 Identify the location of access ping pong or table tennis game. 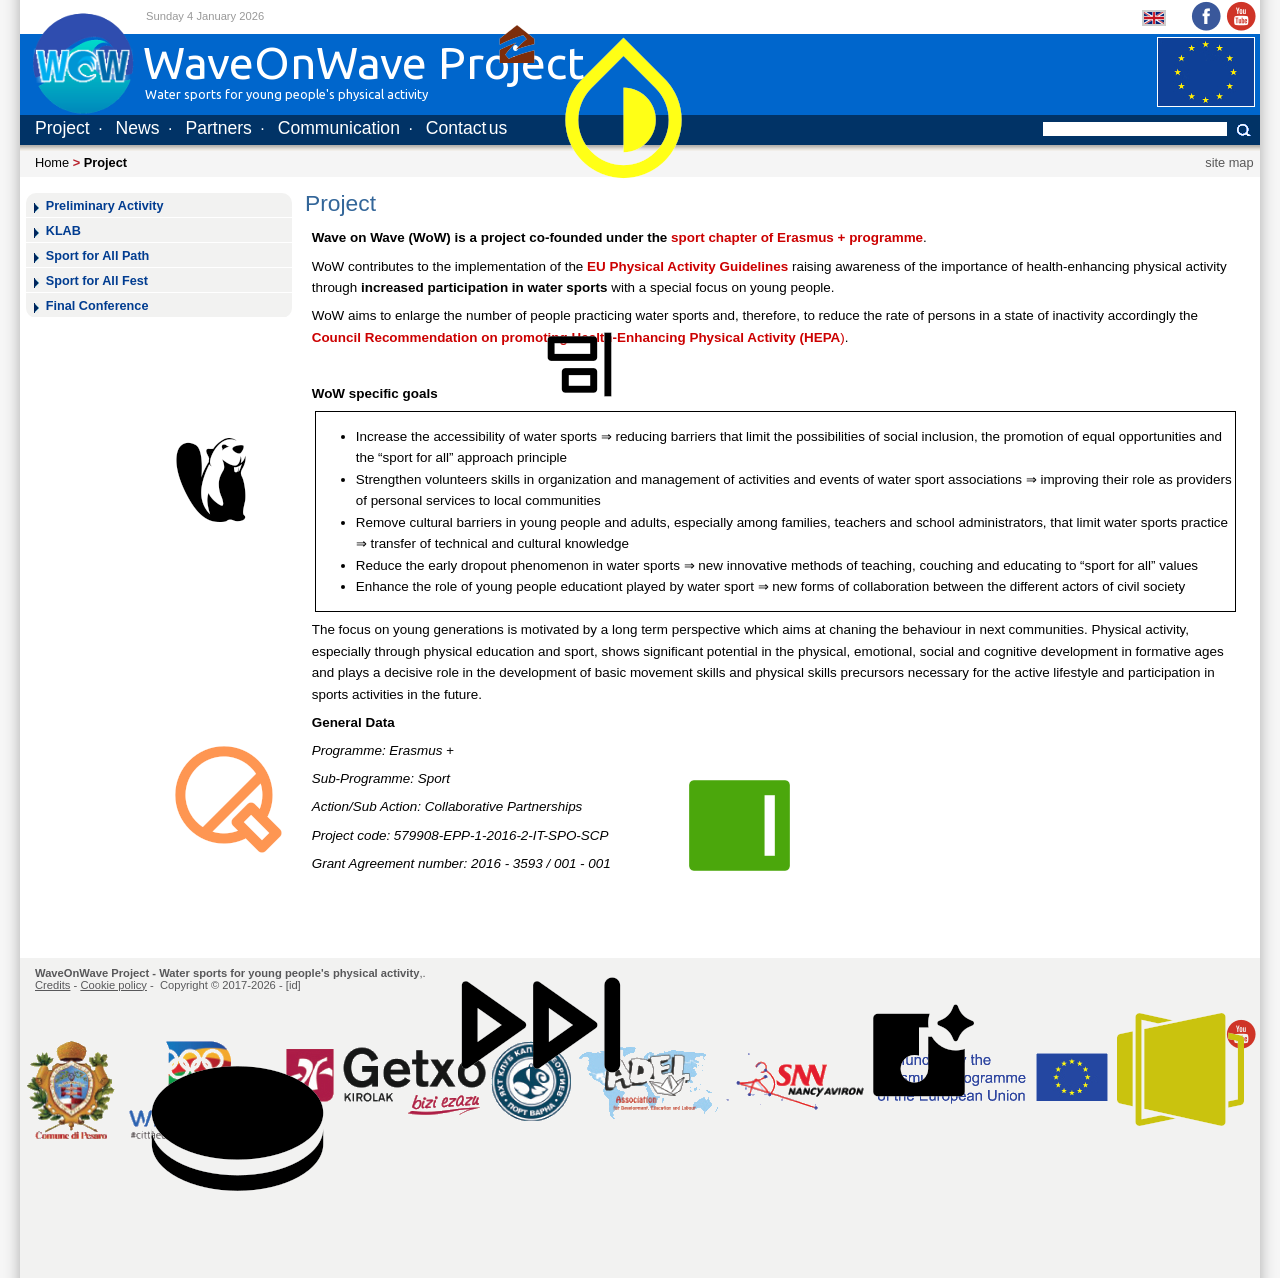
(226, 797).